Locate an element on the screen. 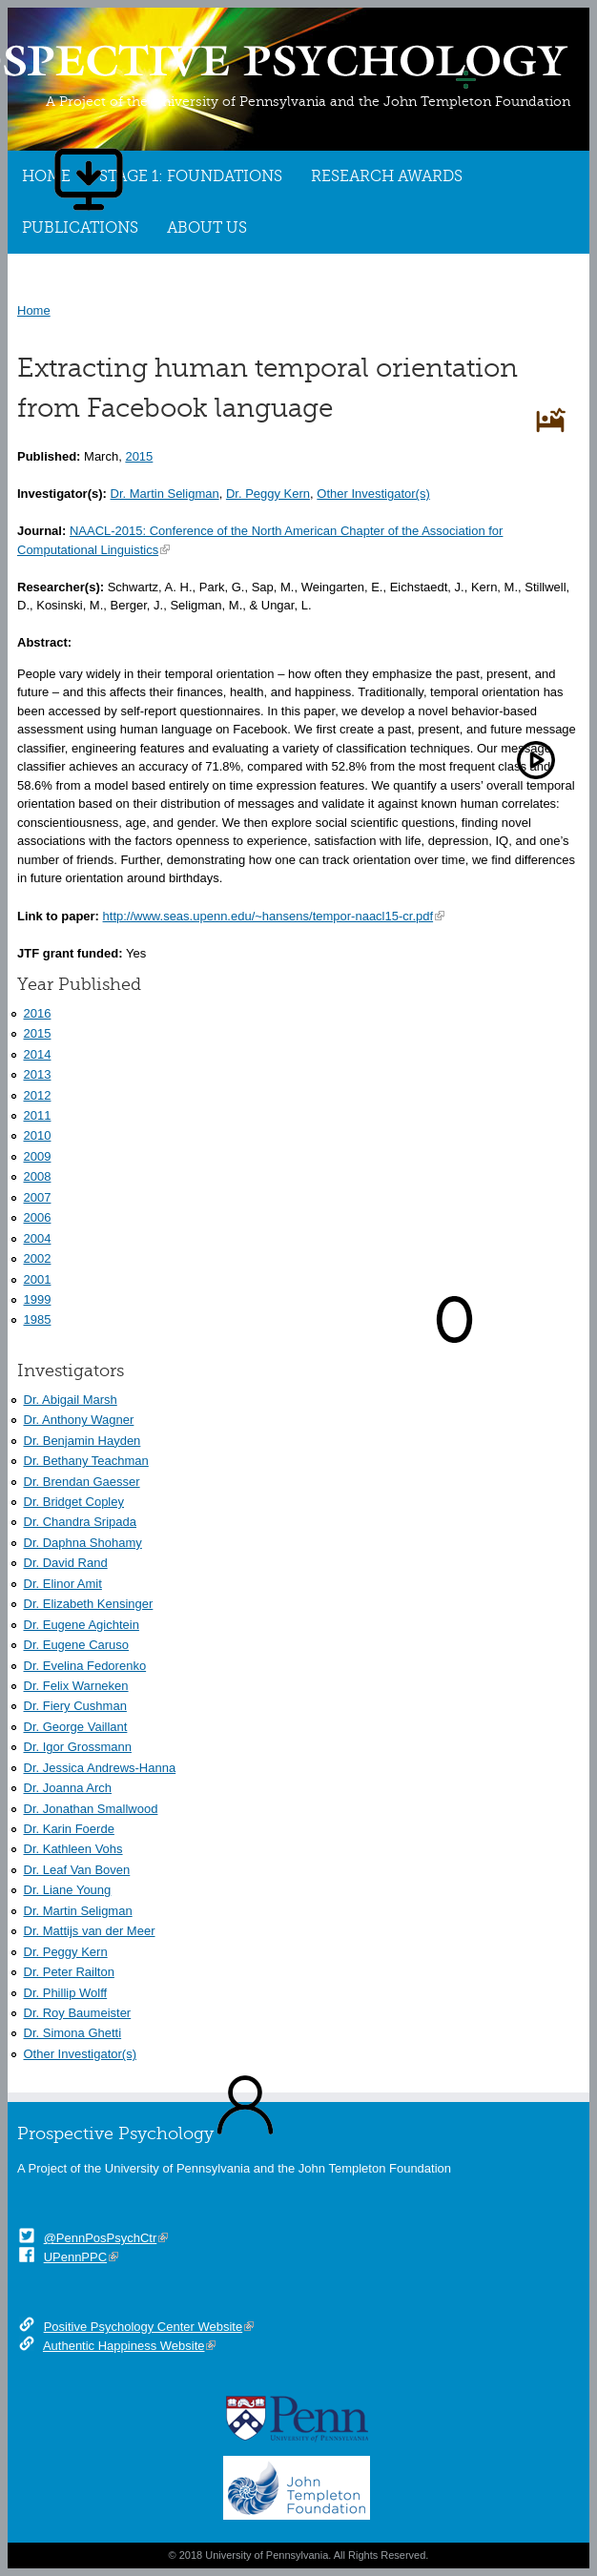 The image size is (597, 2576). view patient procedures or medical records is located at coordinates (550, 422).